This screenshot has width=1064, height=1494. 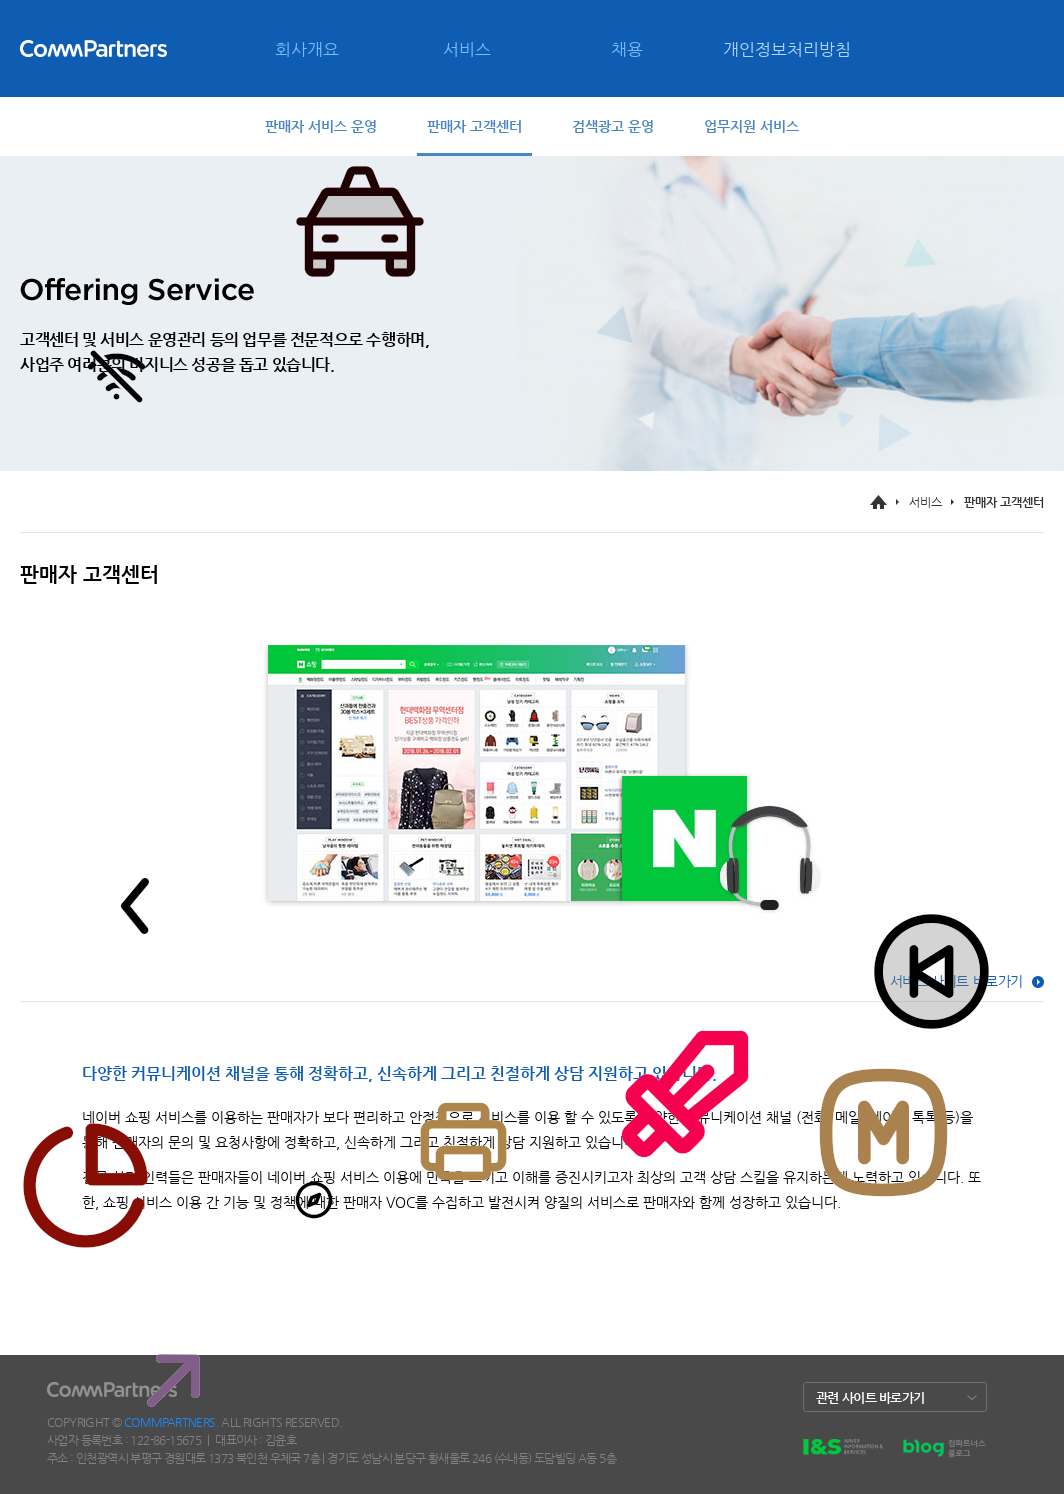 What do you see at coordinates (116, 376) in the screenshot?
I see `wifi is disabled or unavailable` at bounding box center [116, 376].